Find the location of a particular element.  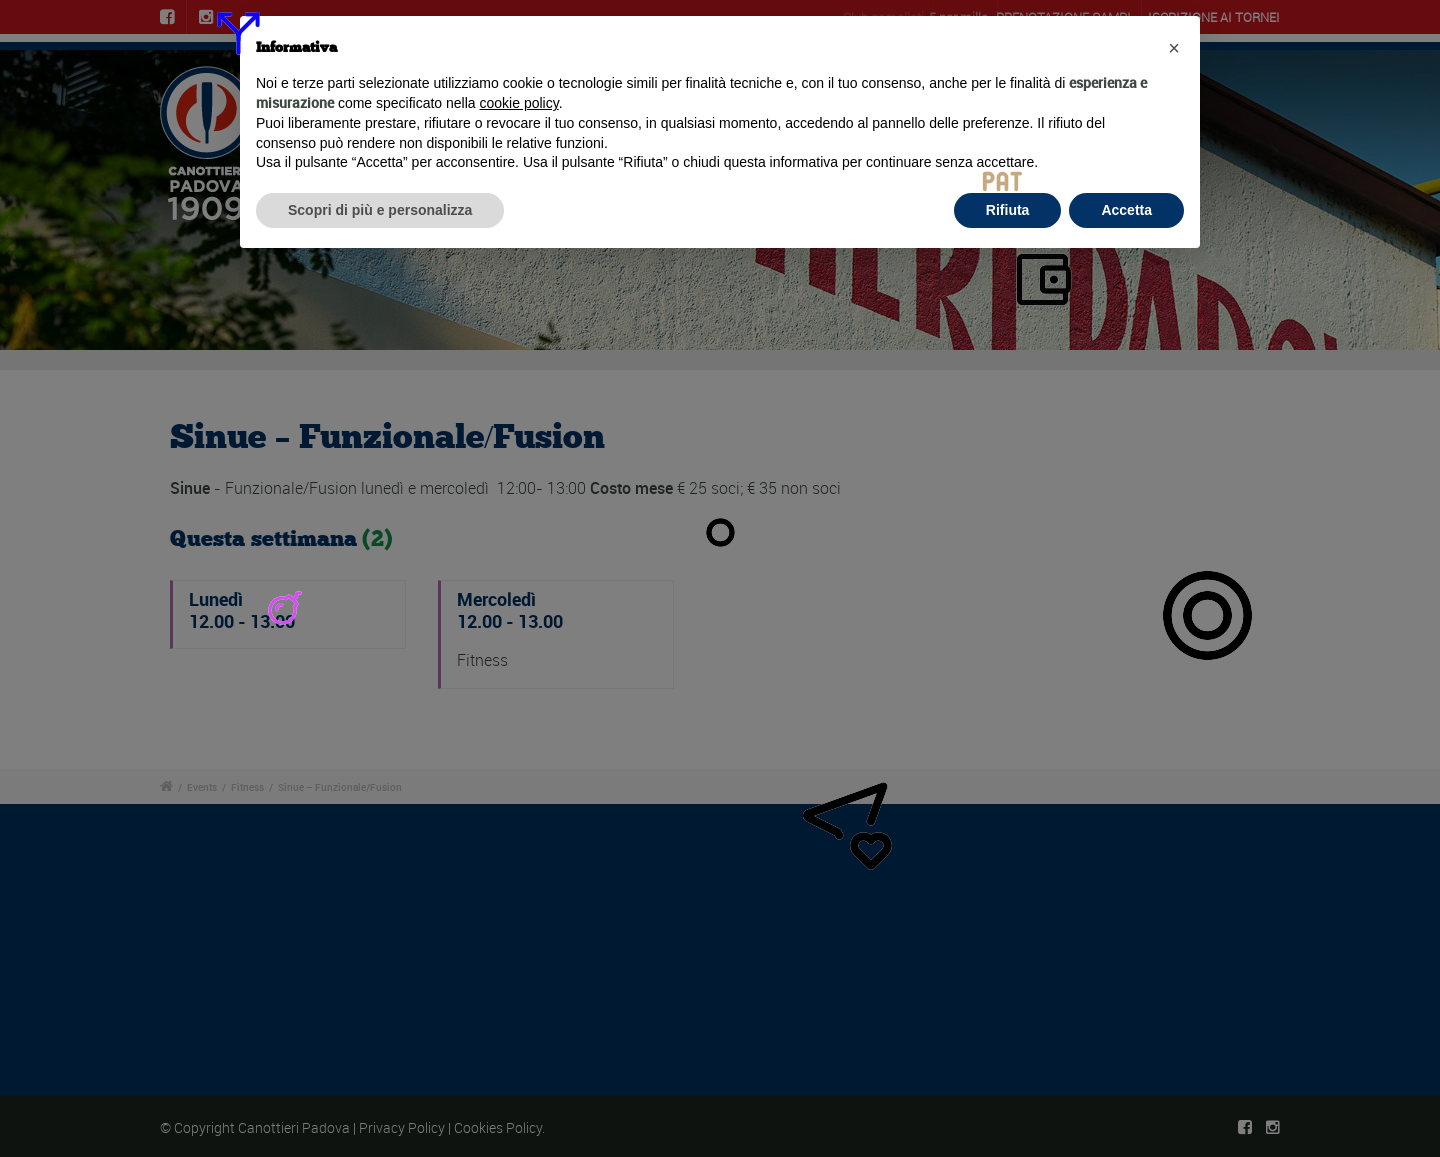

save location to favorites is located at coordinates (846, 824).